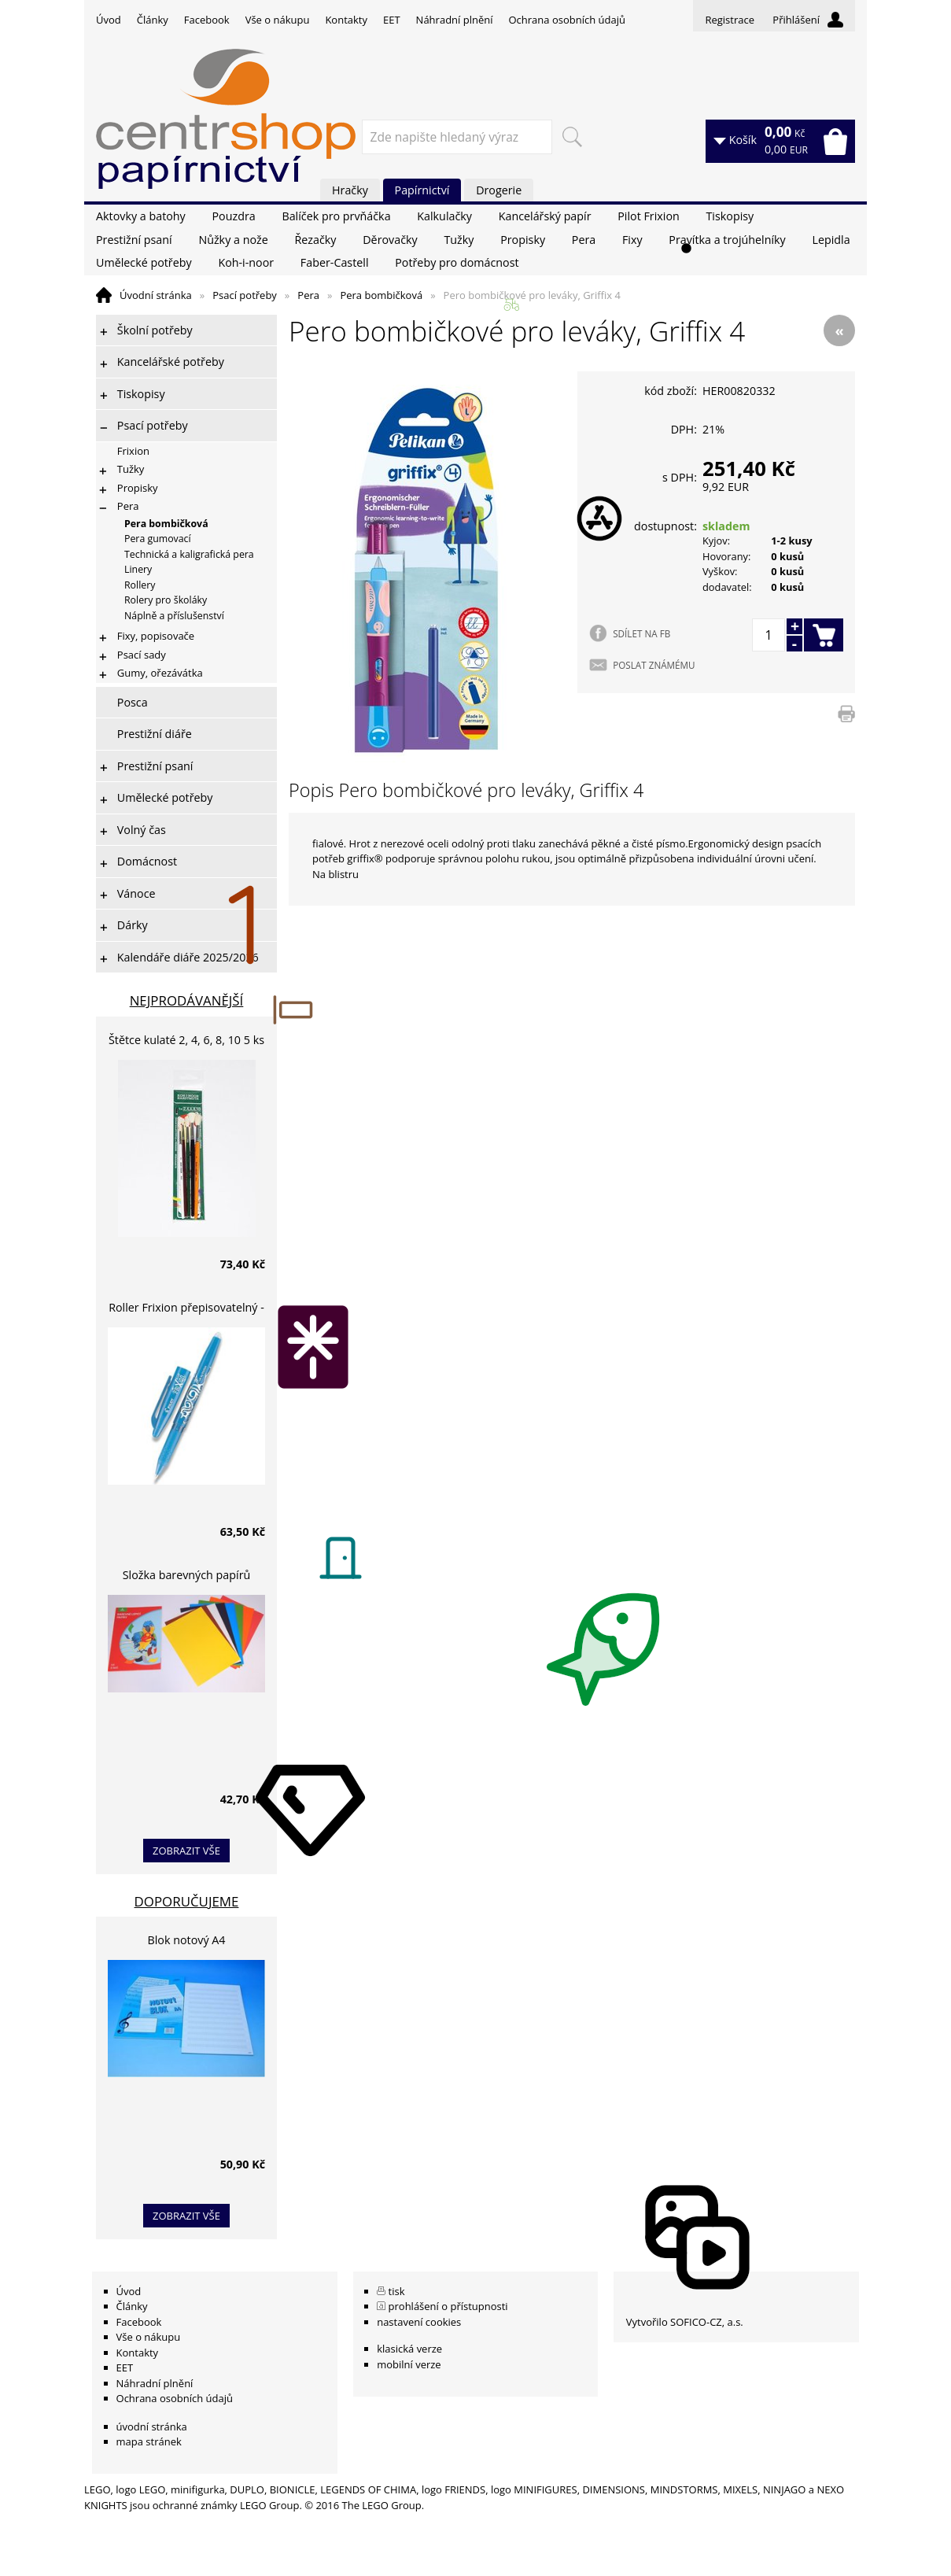 The width and height of the screenshot is (951, 2576). Describe the element at coordinates (310, 1808) in the screenshot. I see `indicates premium or pro membership status` at that location.